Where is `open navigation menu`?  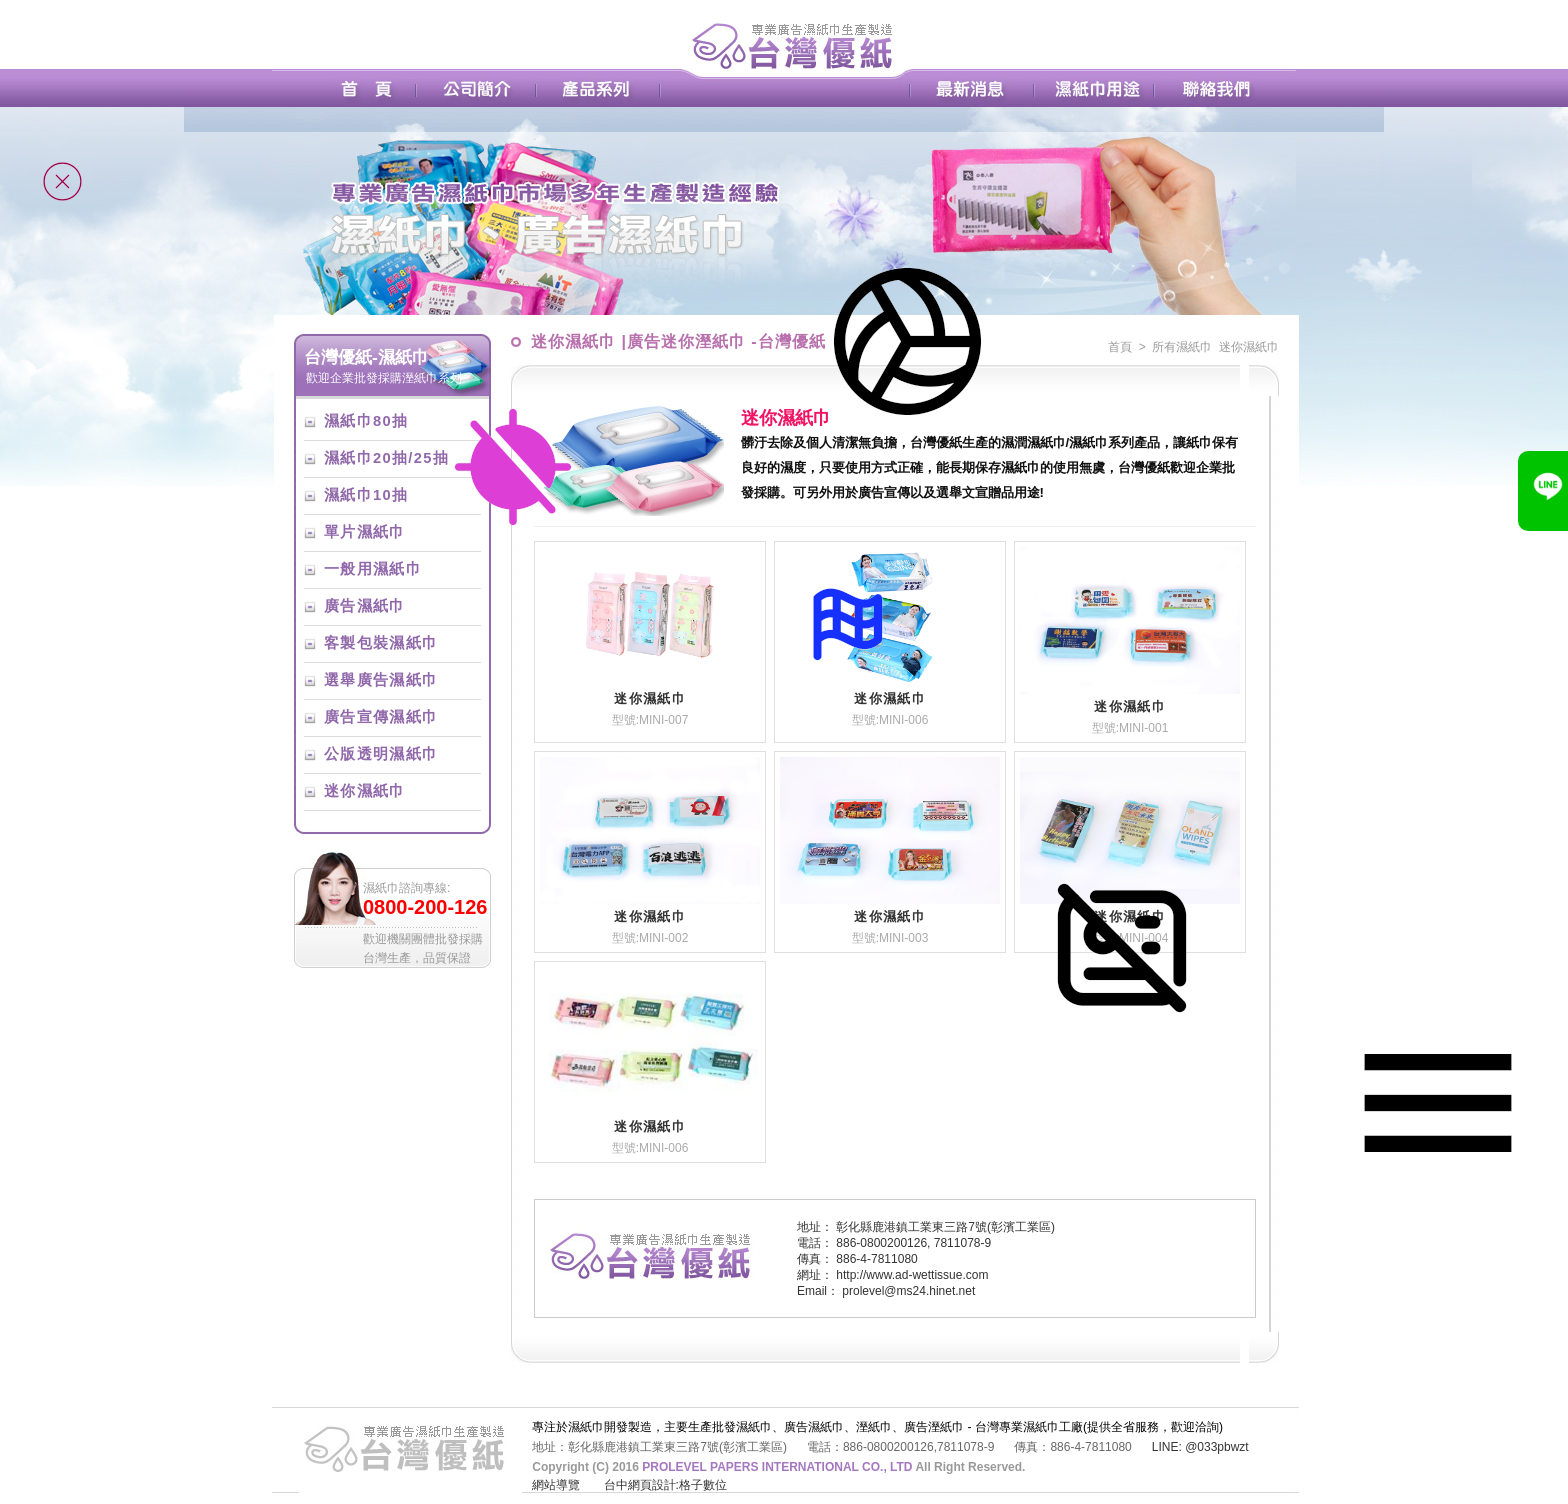 open navigation menu is located at coordinates (1438, 1103).